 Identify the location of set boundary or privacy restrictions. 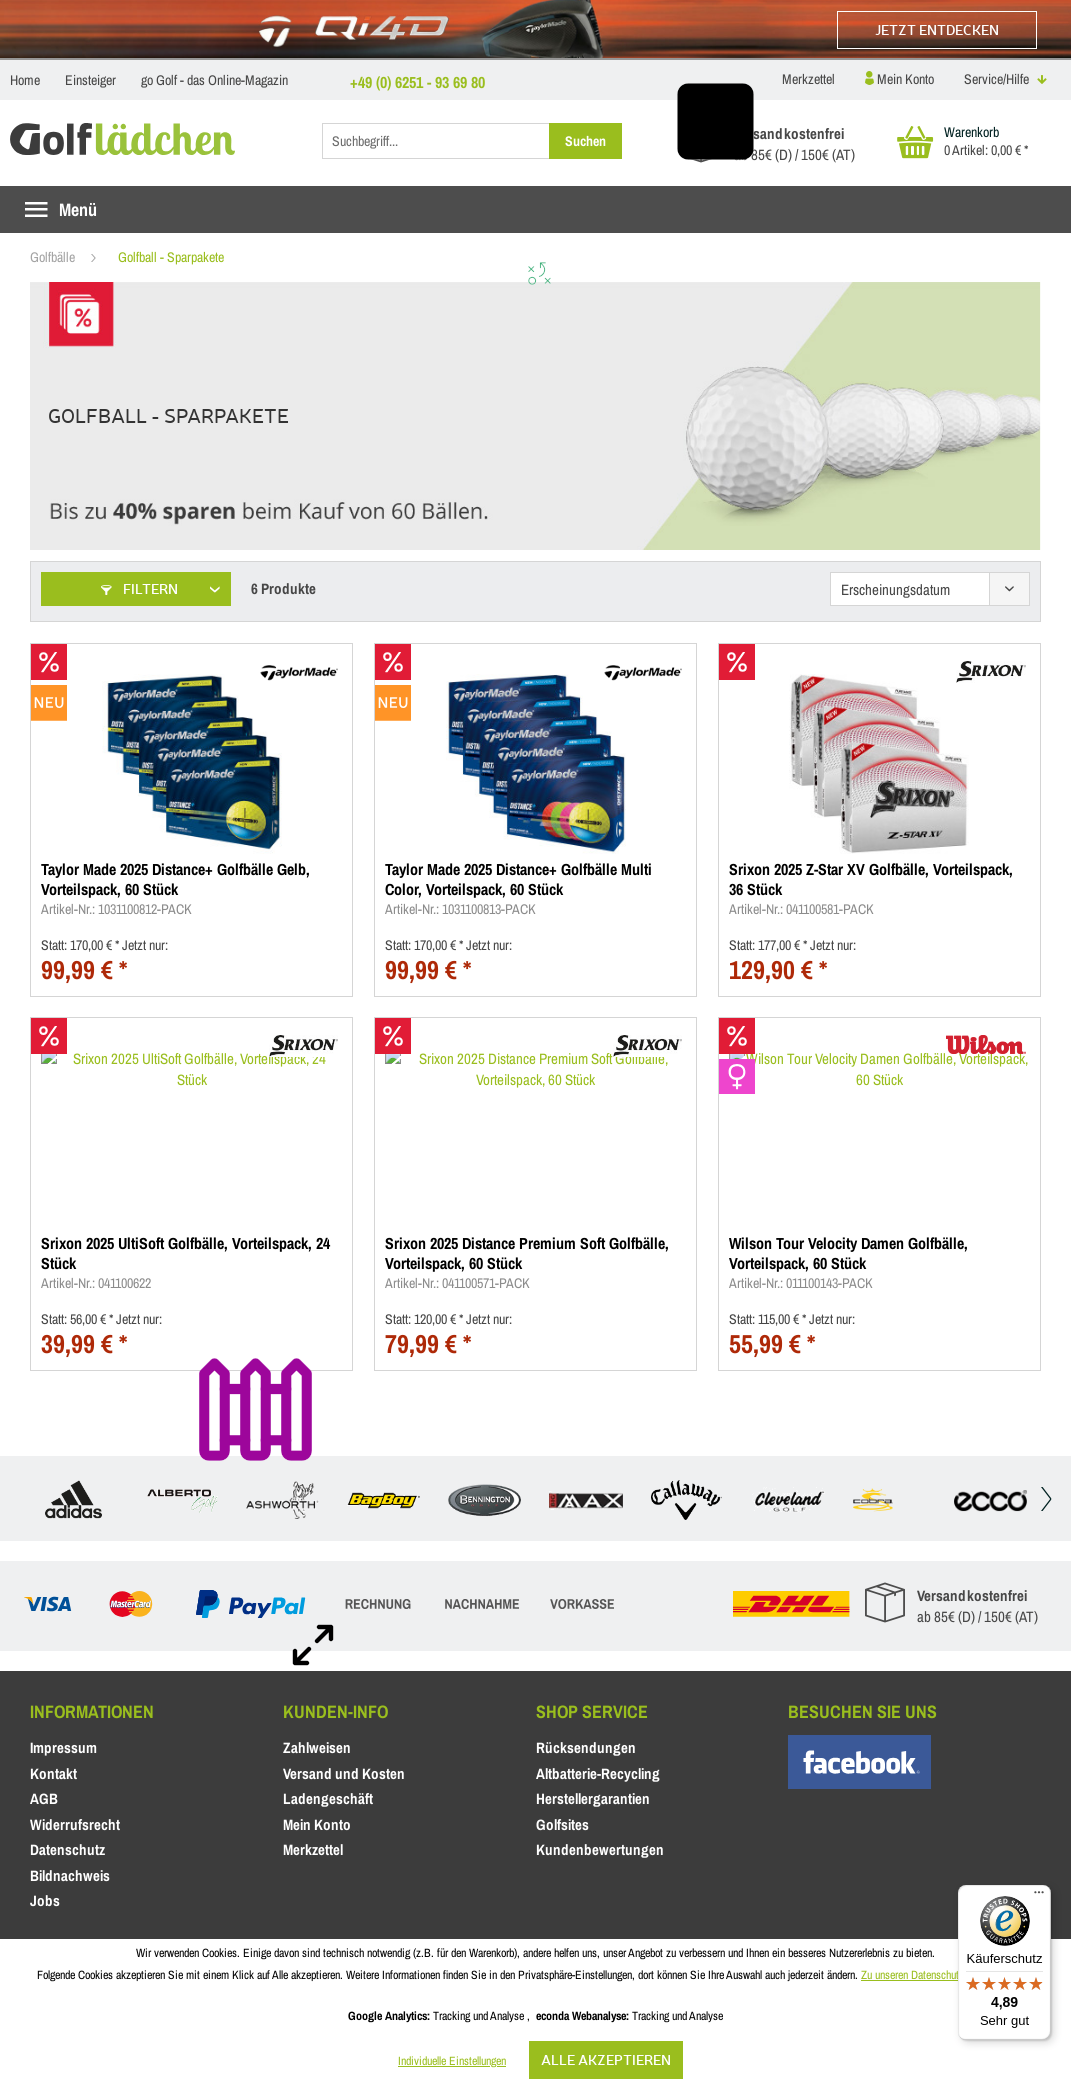
(255, 1409).